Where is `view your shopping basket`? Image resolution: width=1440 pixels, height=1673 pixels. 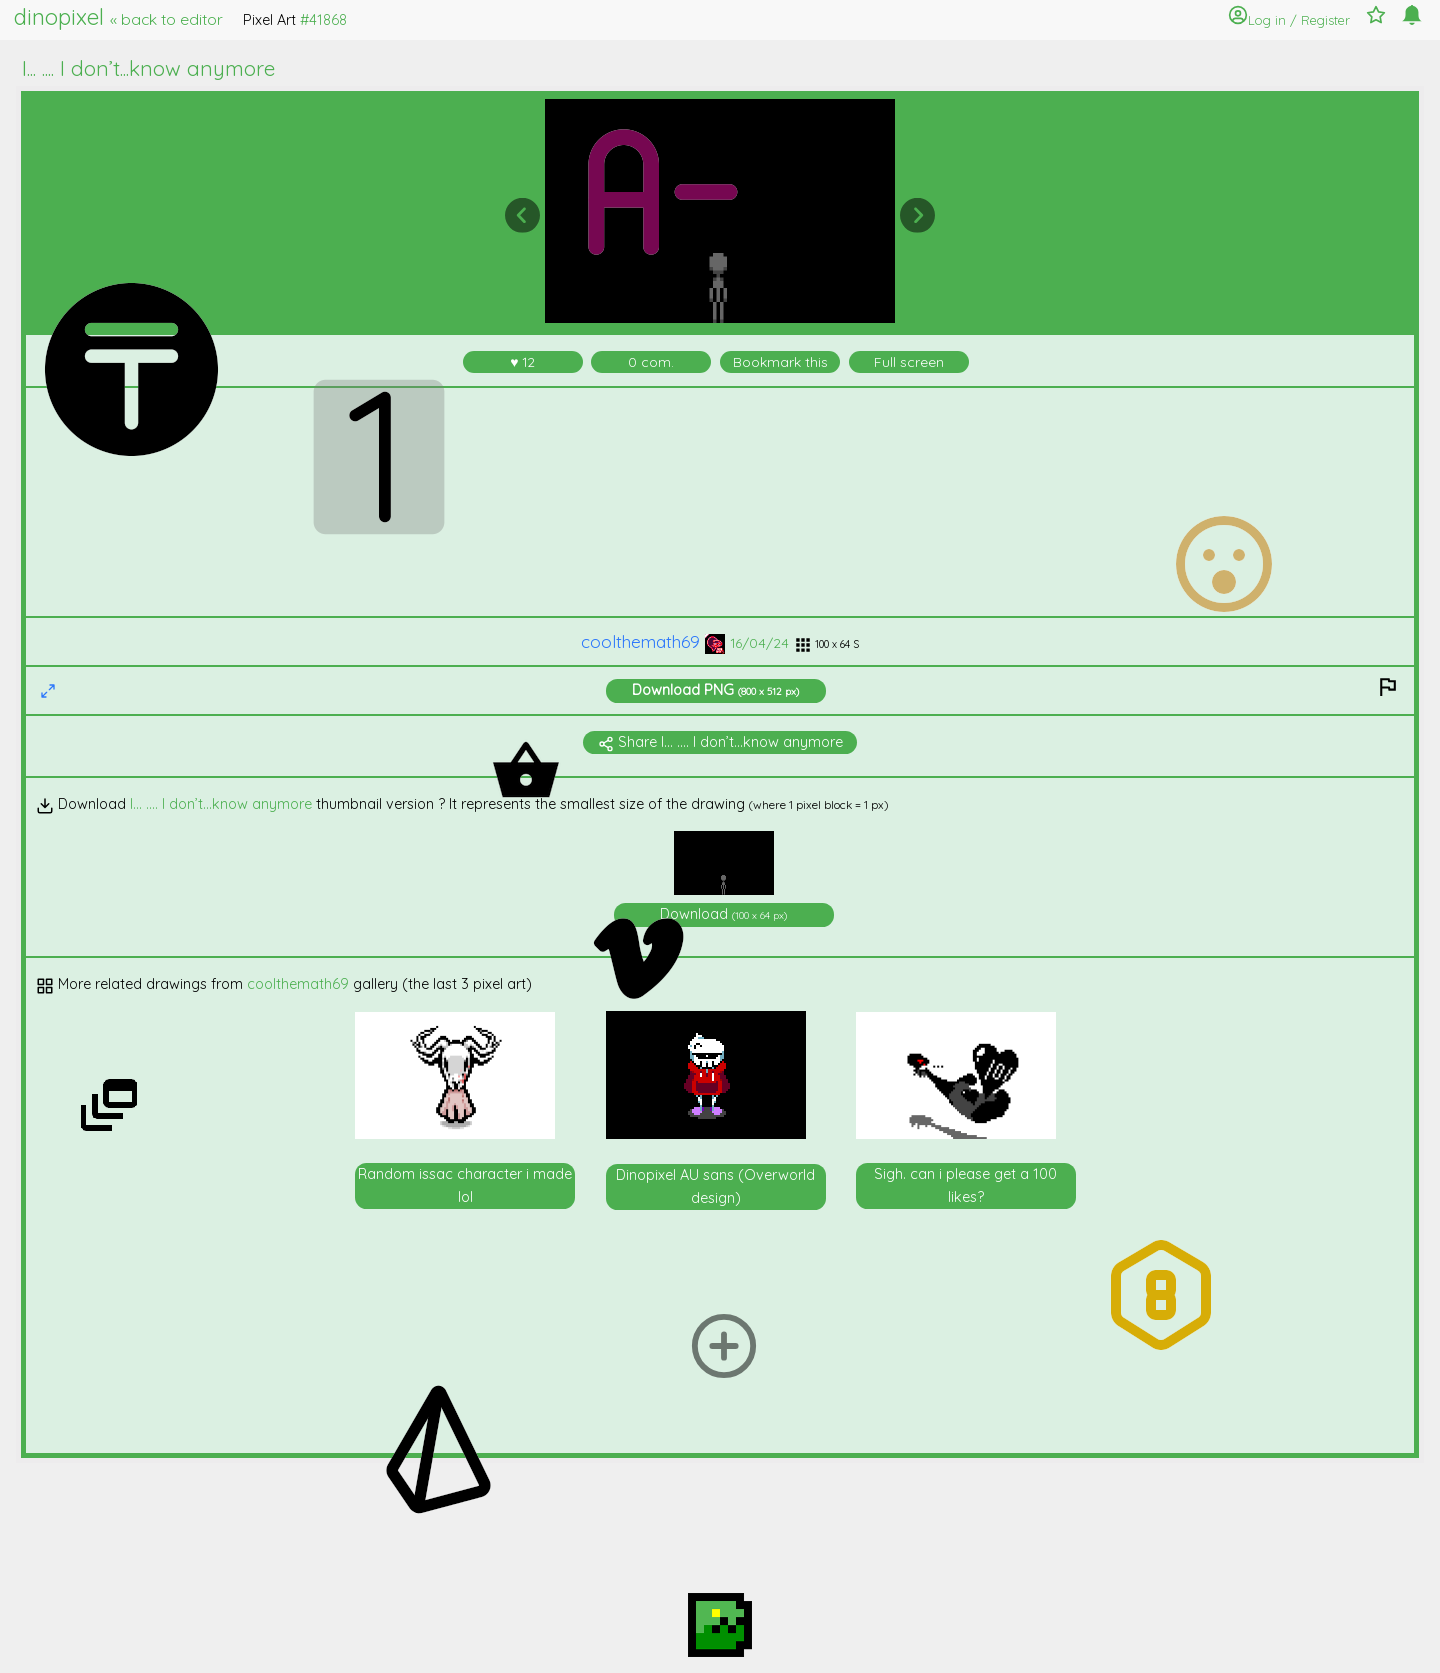 view your shopping basket is located at coordinates (526, 771).